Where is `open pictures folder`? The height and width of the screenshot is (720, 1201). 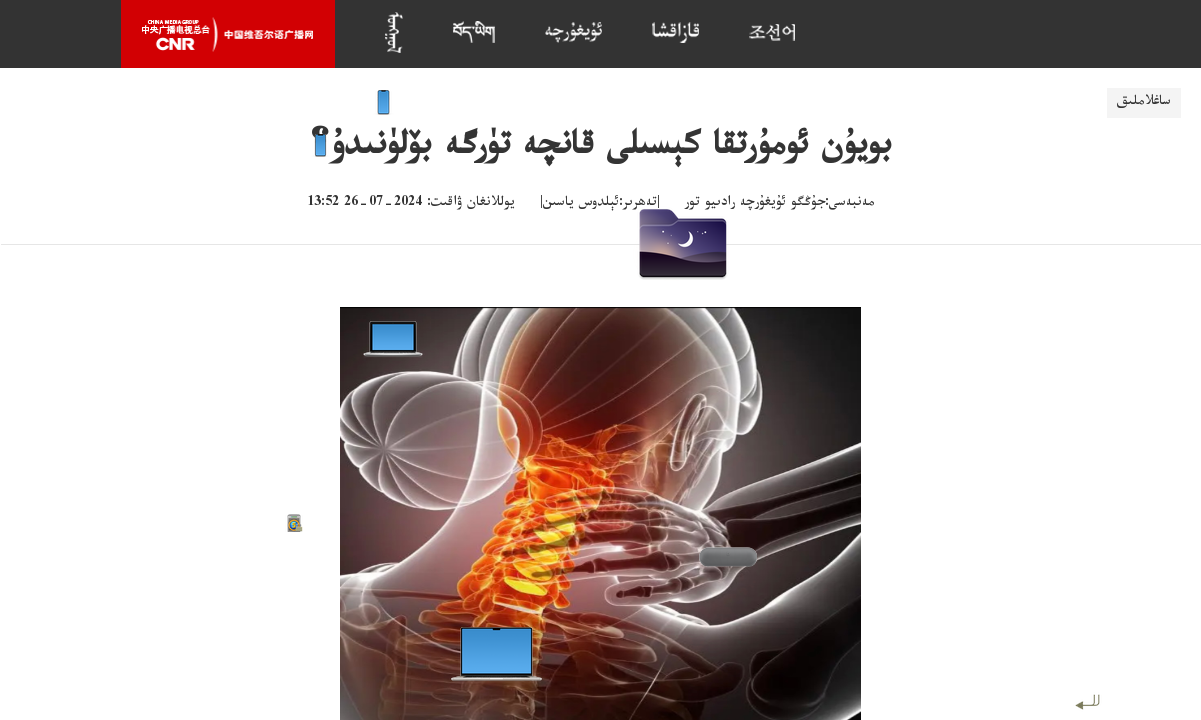
open pictures folder is located at coordinates (682, 245).